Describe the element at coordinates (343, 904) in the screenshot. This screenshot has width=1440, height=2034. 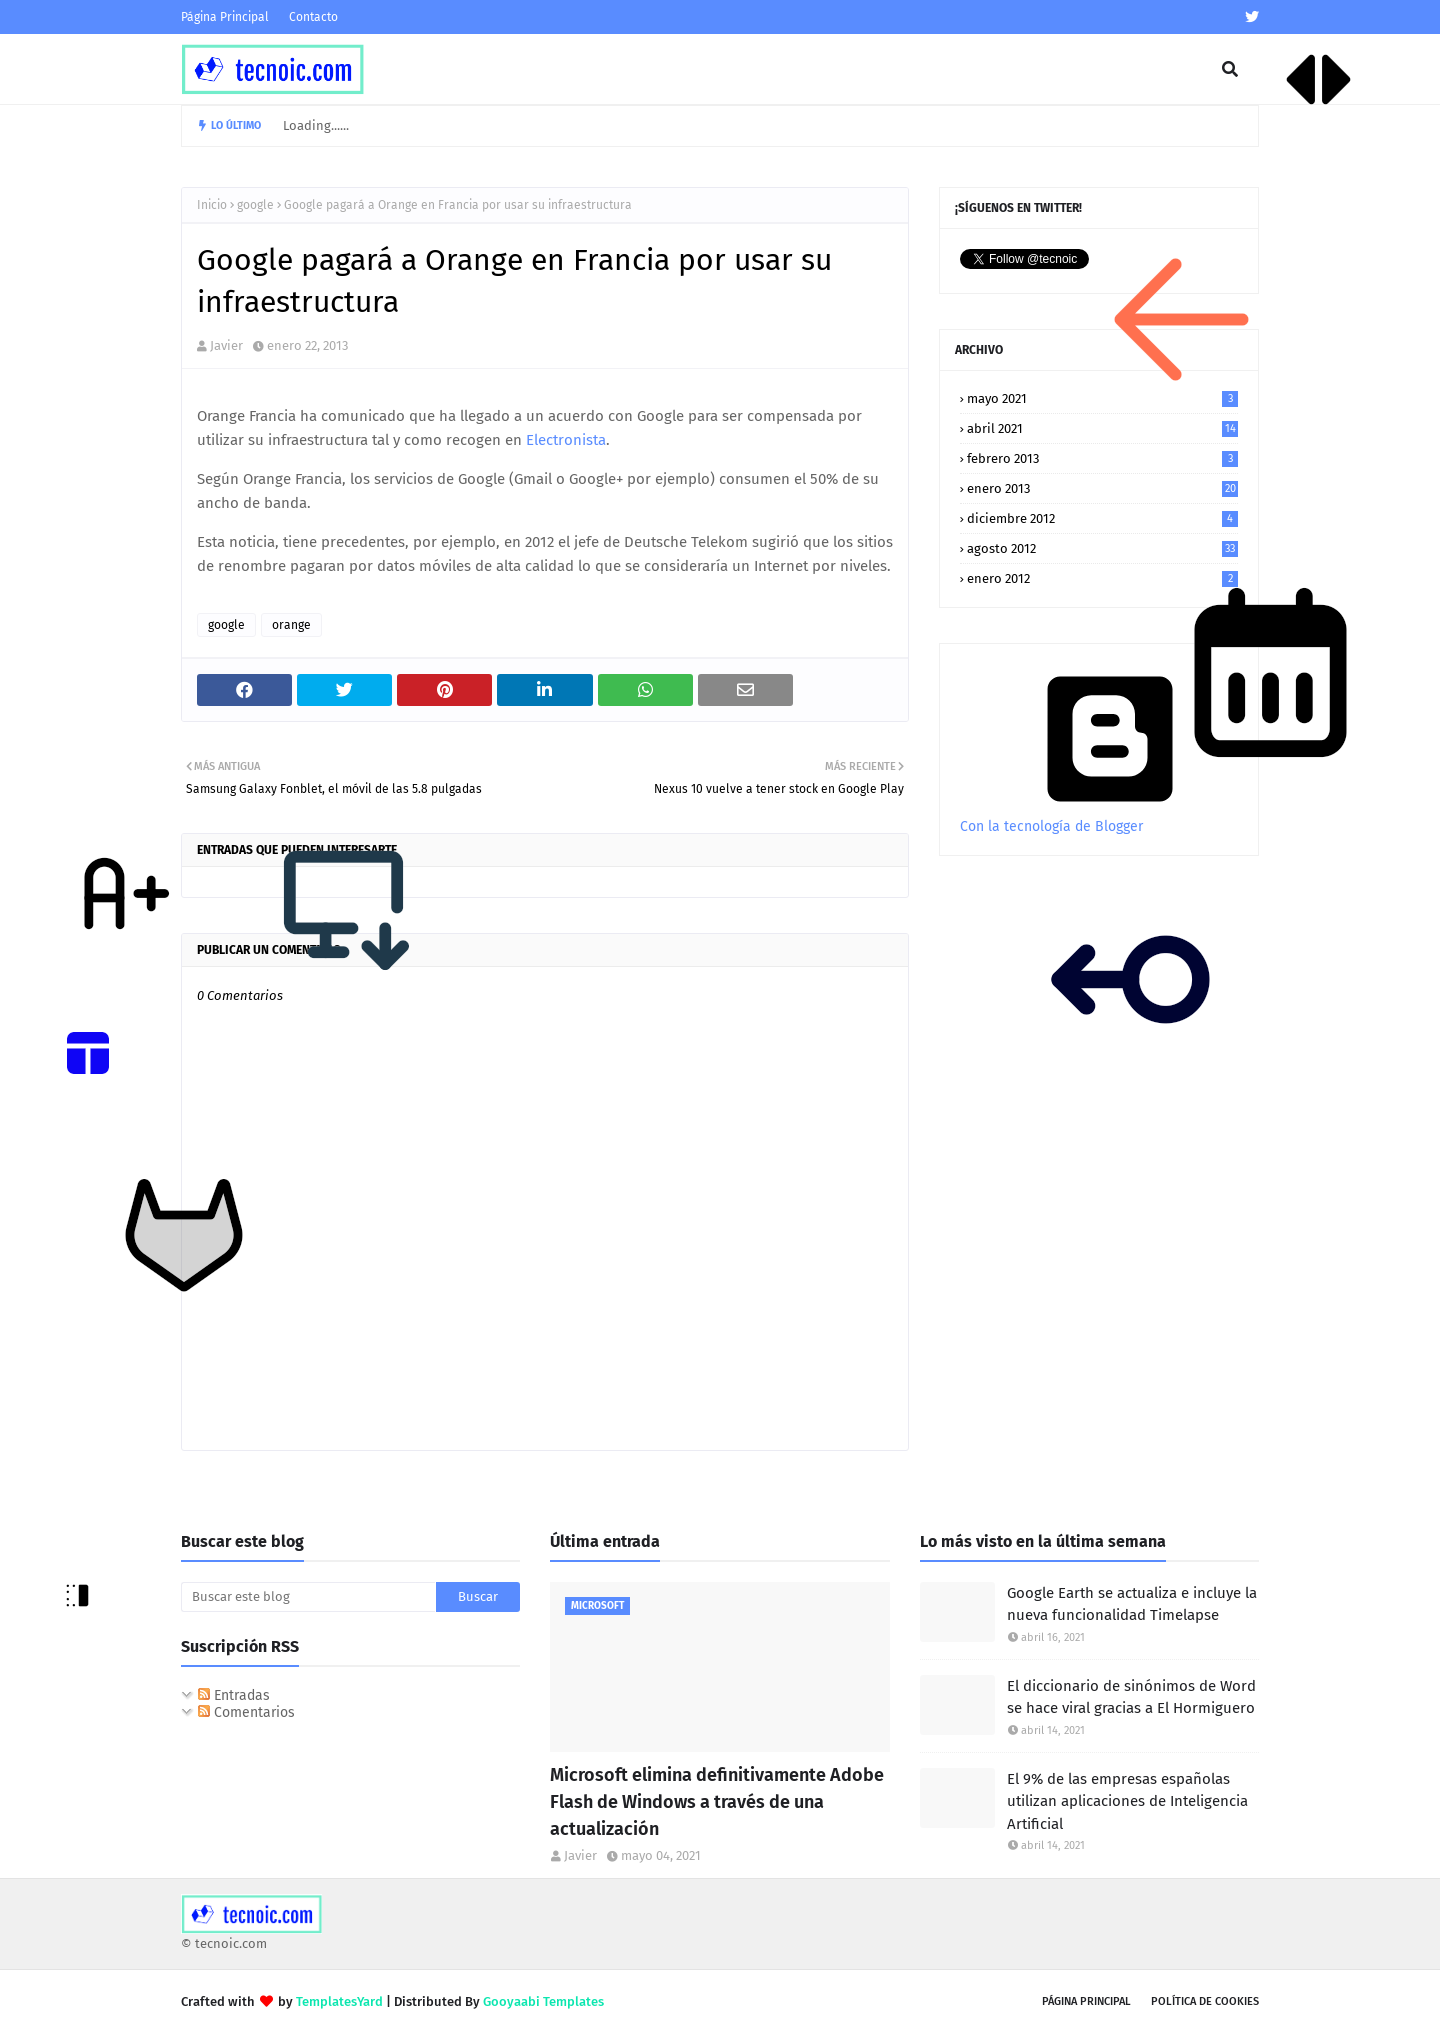
I see `download to desktop computer` at that location.